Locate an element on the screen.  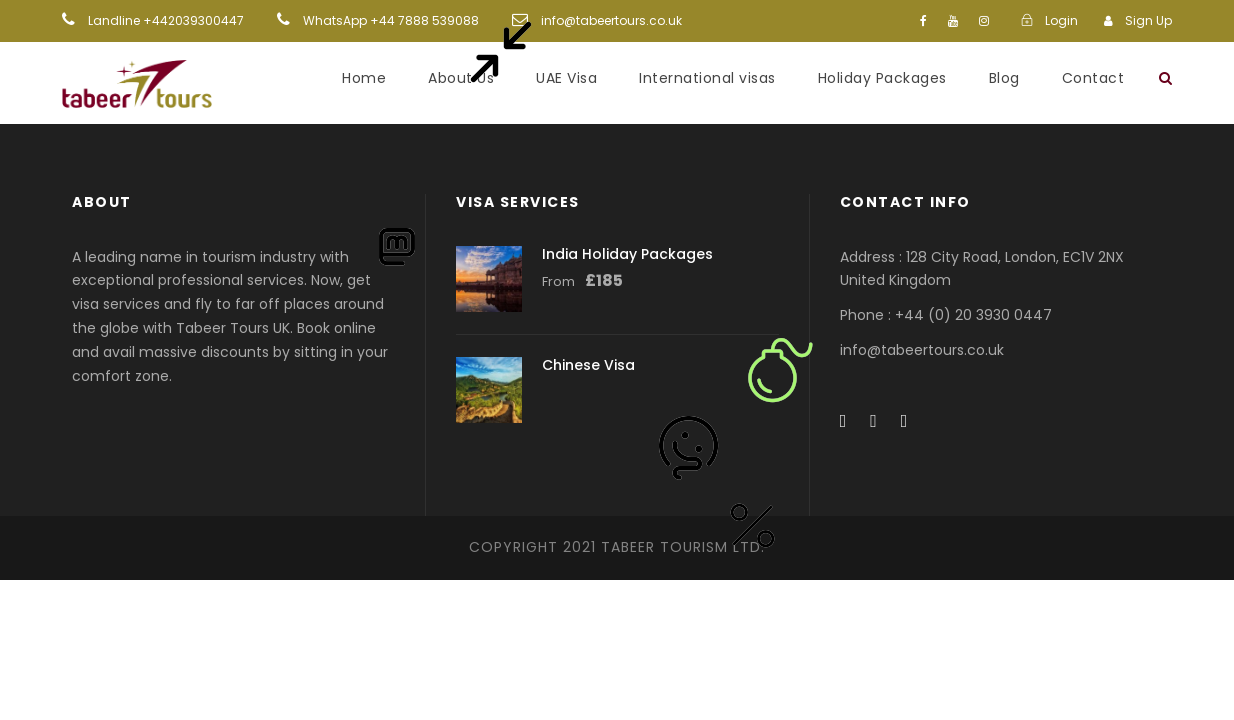
indicates a destructive or dangerous action is located at coordinates (777, 369).